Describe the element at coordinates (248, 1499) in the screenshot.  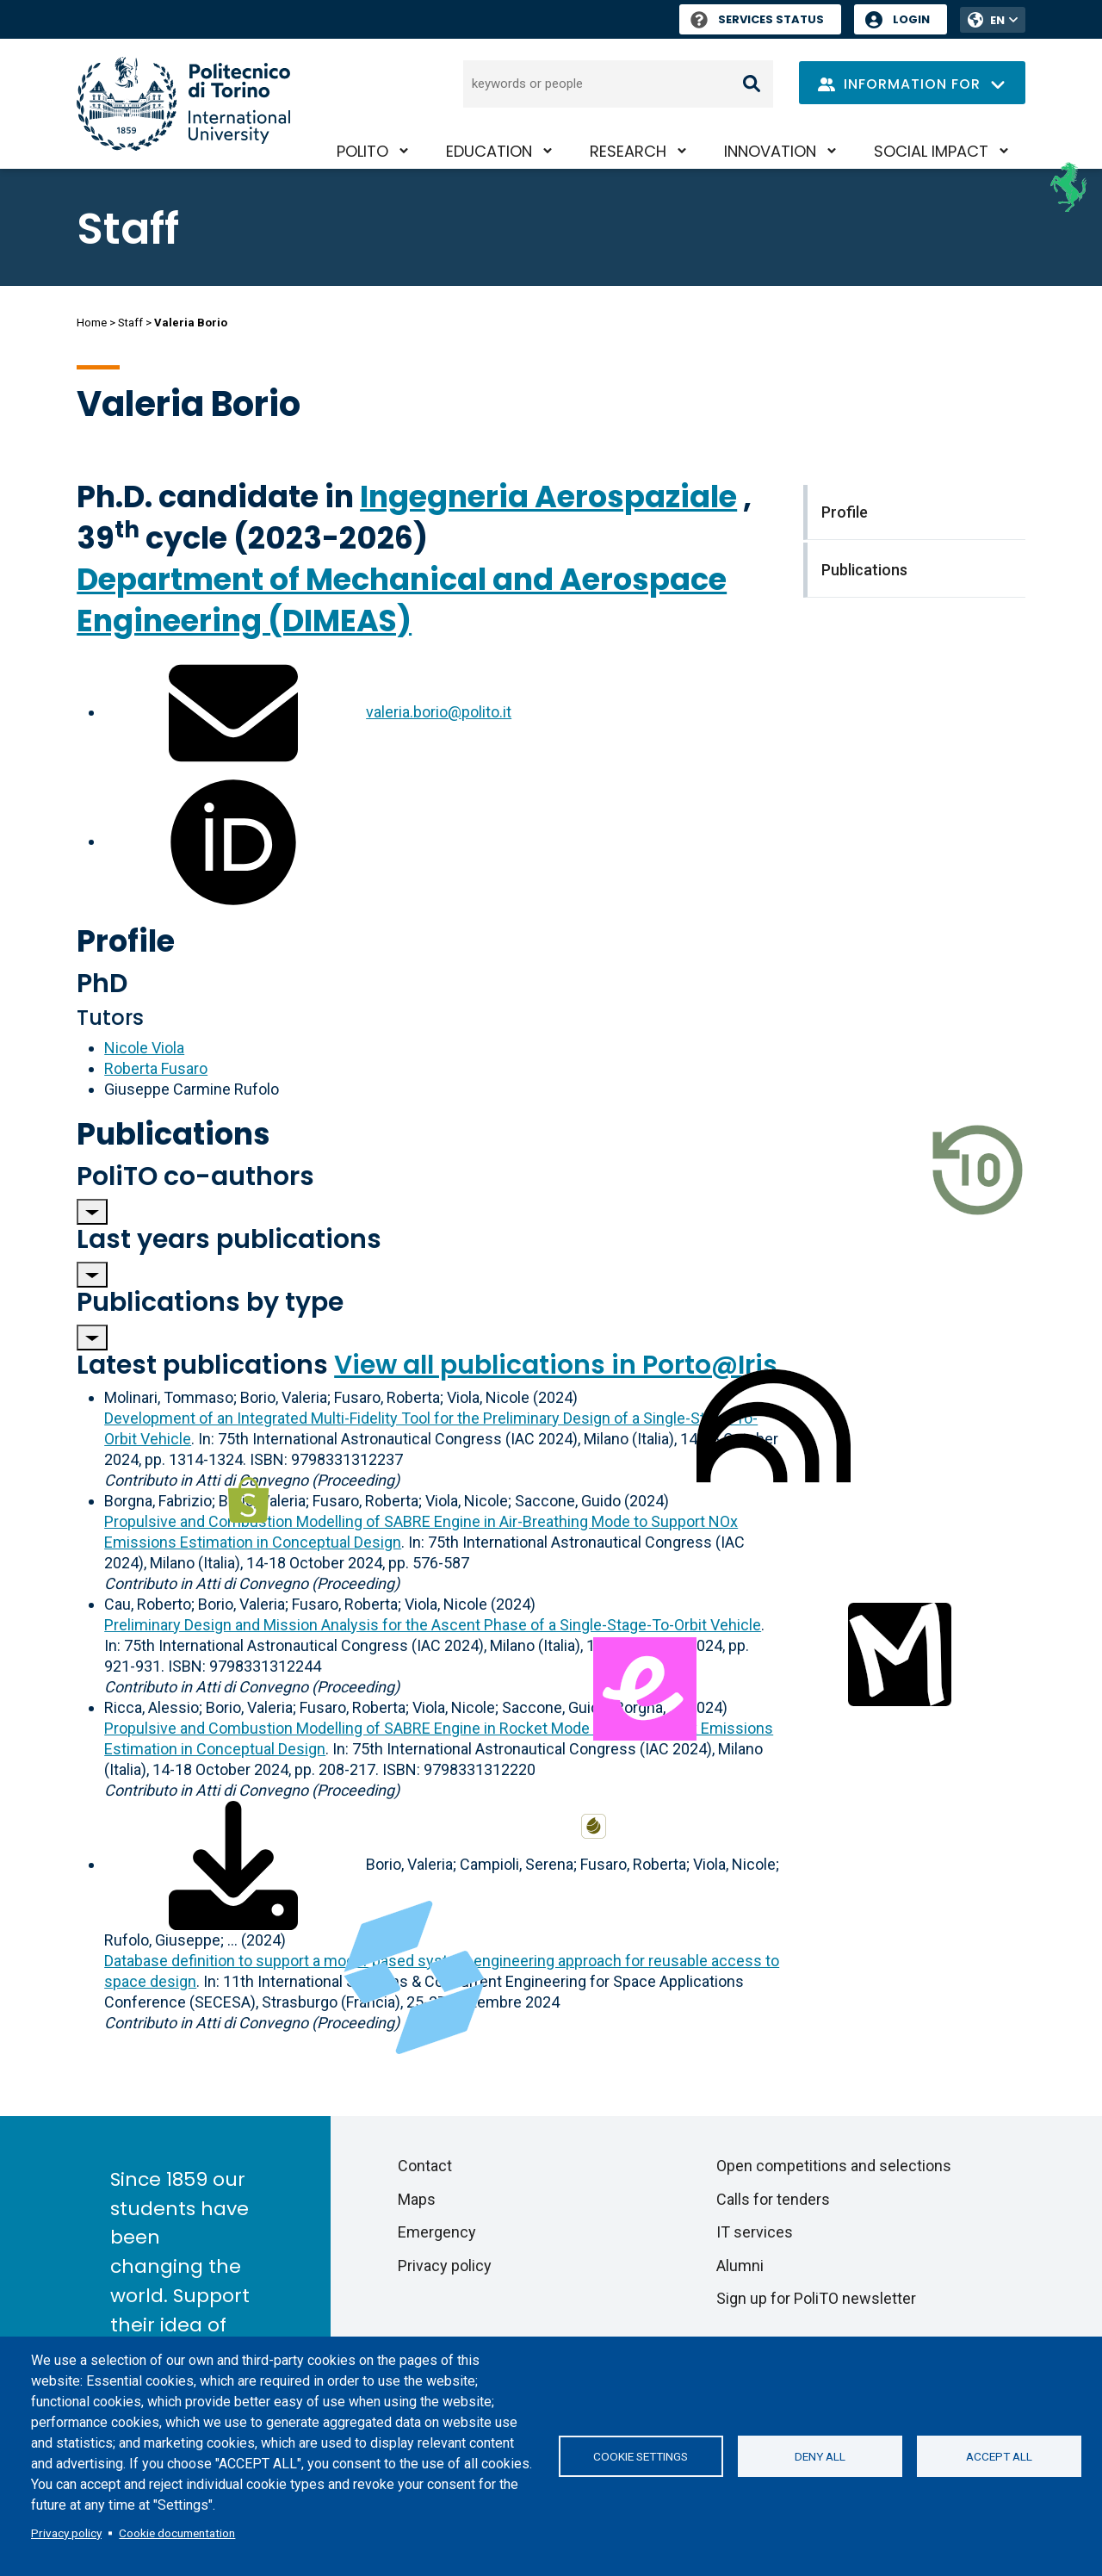
I see `open the Shopee shopping app` at that location.